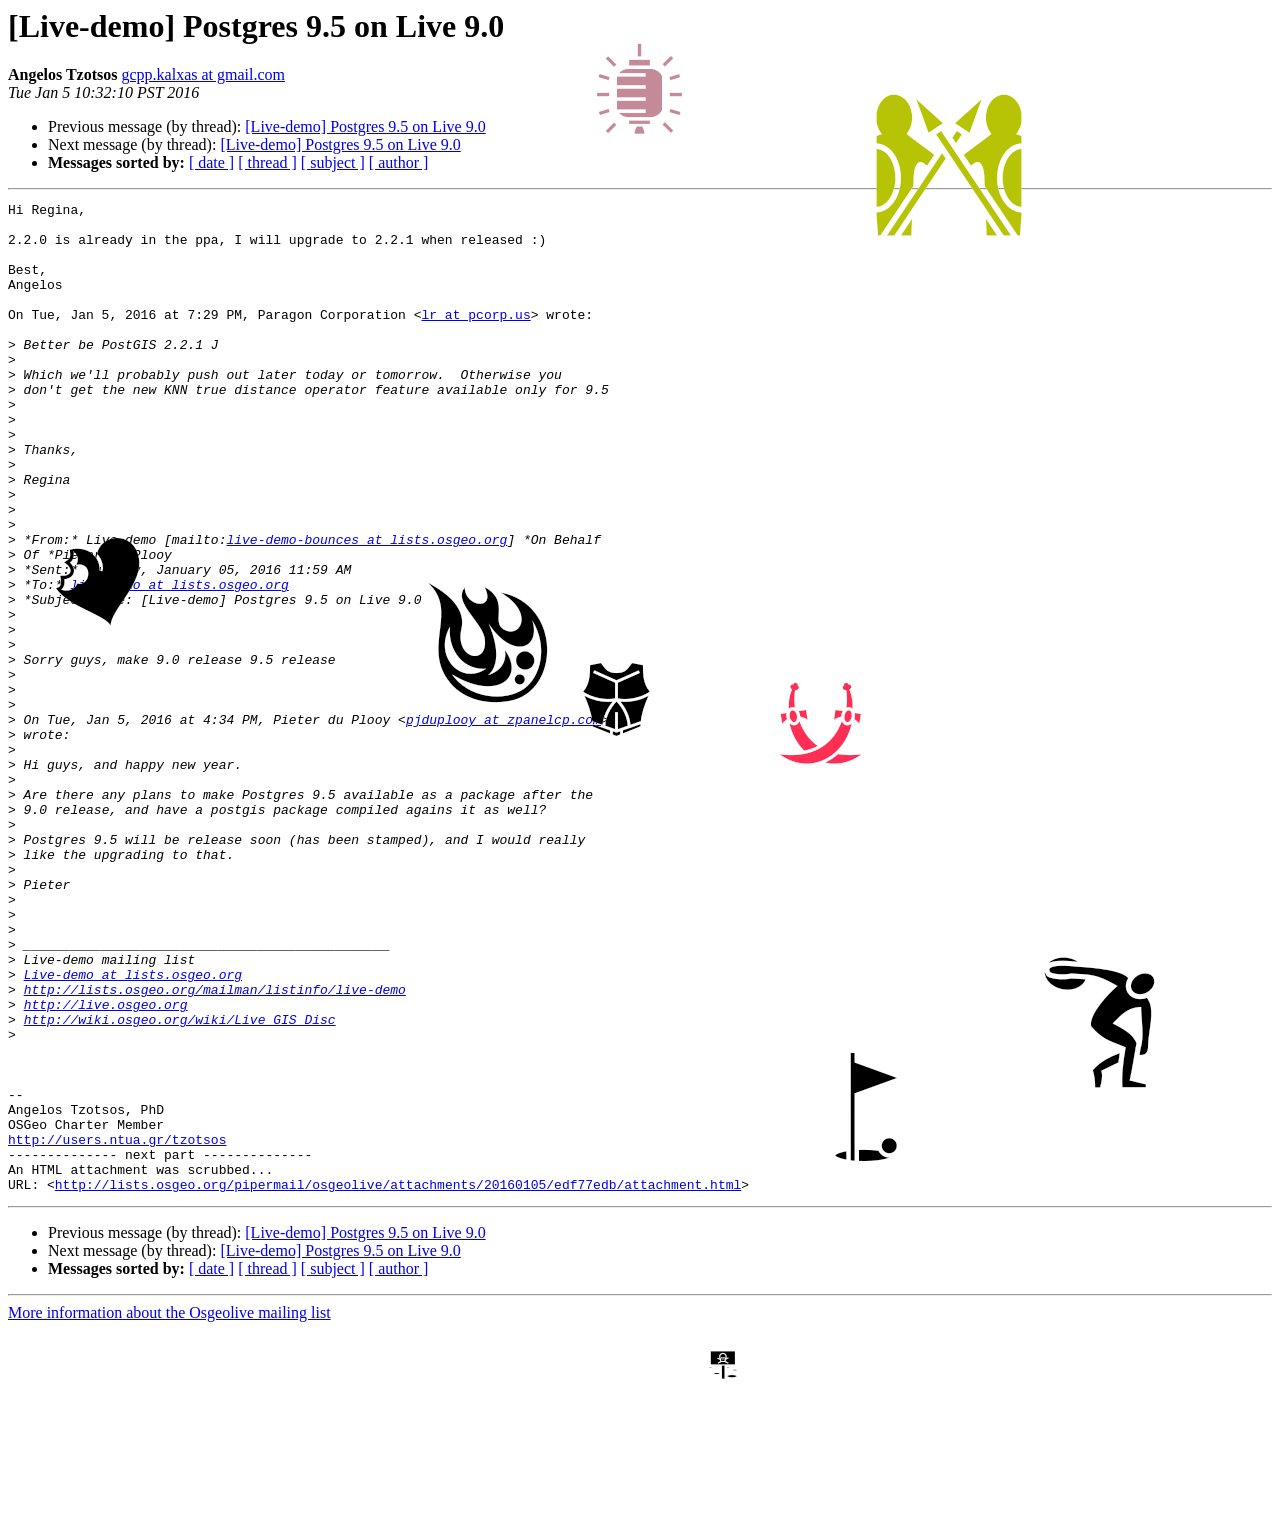 This screenshot has width=1280, height=1528. Describe the element at coordinates (723, 1365) in the screenshot. I see `indicates a hazardous or danger zone in gameplay` at that location.